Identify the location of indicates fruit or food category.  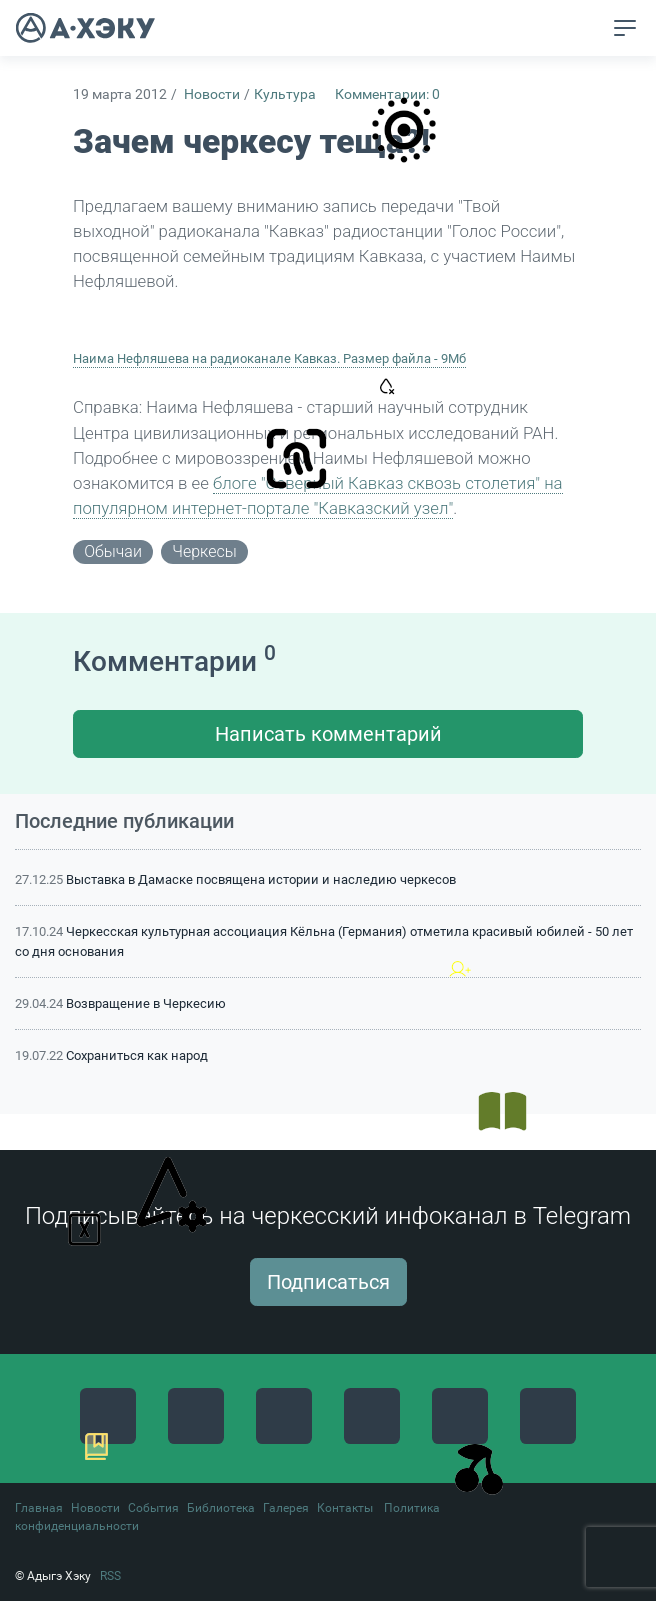
(479, 1468).